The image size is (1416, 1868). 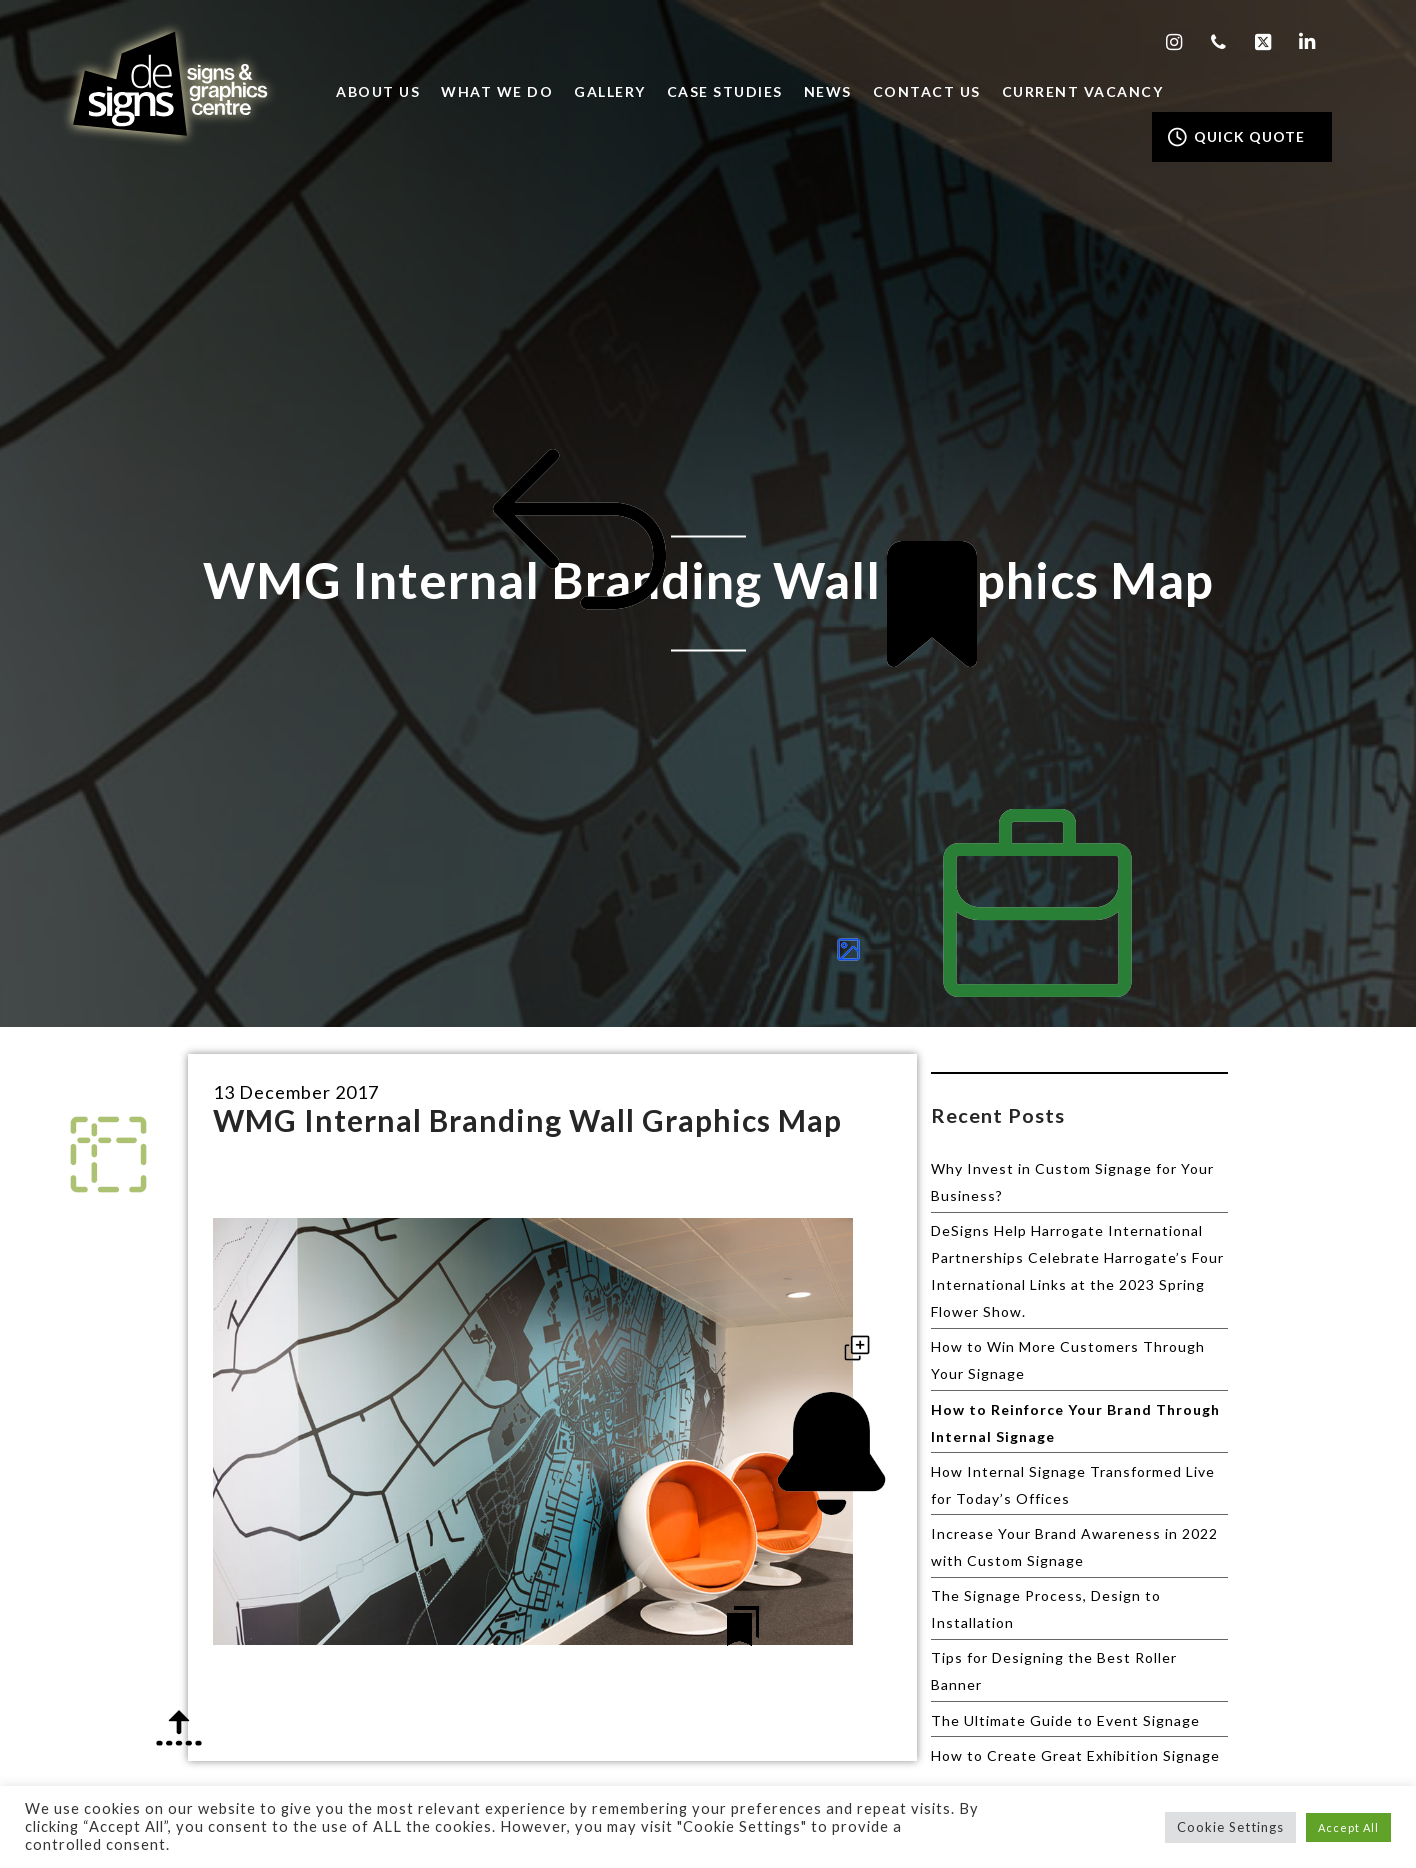 What do you see at coordinates (108, 1154) in the screenshot?
I see `create a new project from a template` at bounding box center [108, 1154].